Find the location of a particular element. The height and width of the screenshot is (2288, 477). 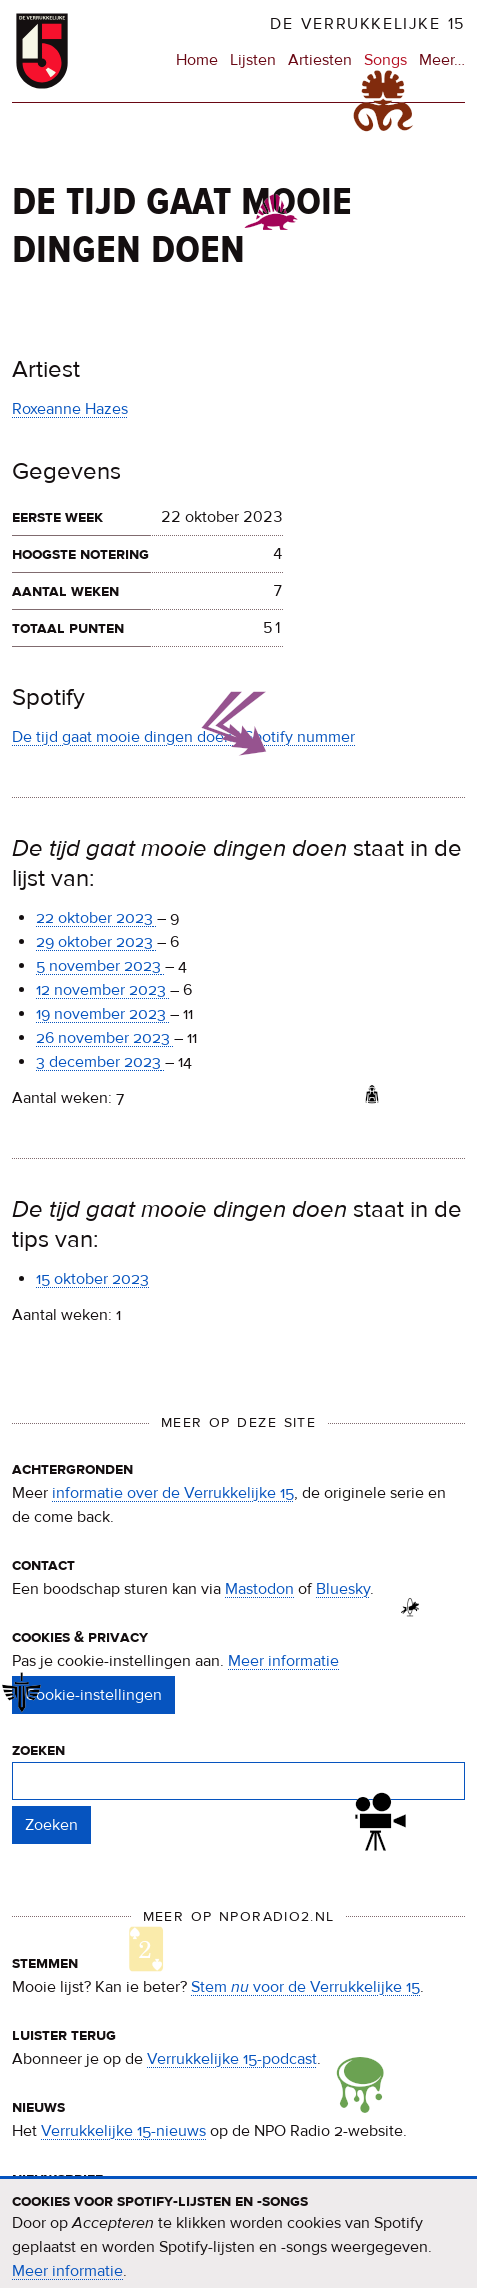

indicates mind control or psychic abilities is located at coordinates (383, 101).